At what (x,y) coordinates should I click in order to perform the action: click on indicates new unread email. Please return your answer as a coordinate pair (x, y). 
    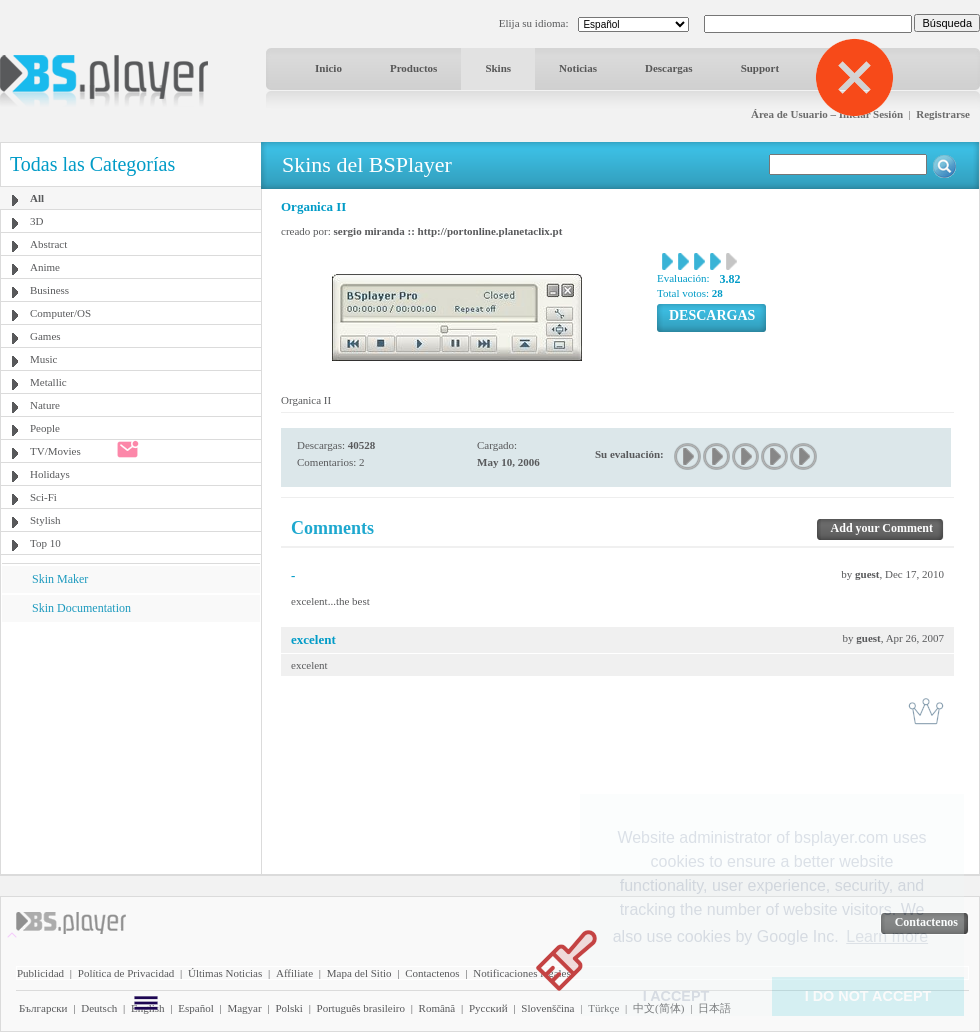
    Looking at the image, I should click on (127, 449).